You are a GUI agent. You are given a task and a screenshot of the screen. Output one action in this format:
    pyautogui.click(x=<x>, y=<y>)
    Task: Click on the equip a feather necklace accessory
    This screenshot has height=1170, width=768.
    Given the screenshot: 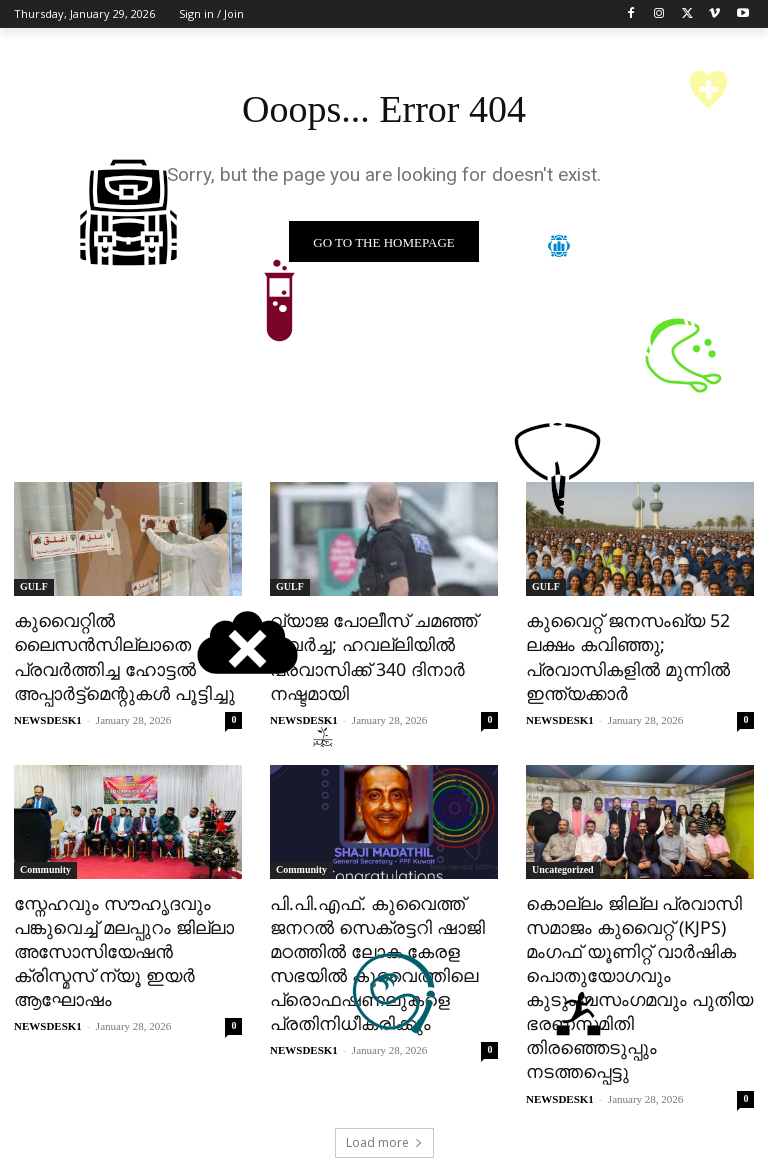 What is the action you would take?
    pyautogui.click(x=557, y=468)
    